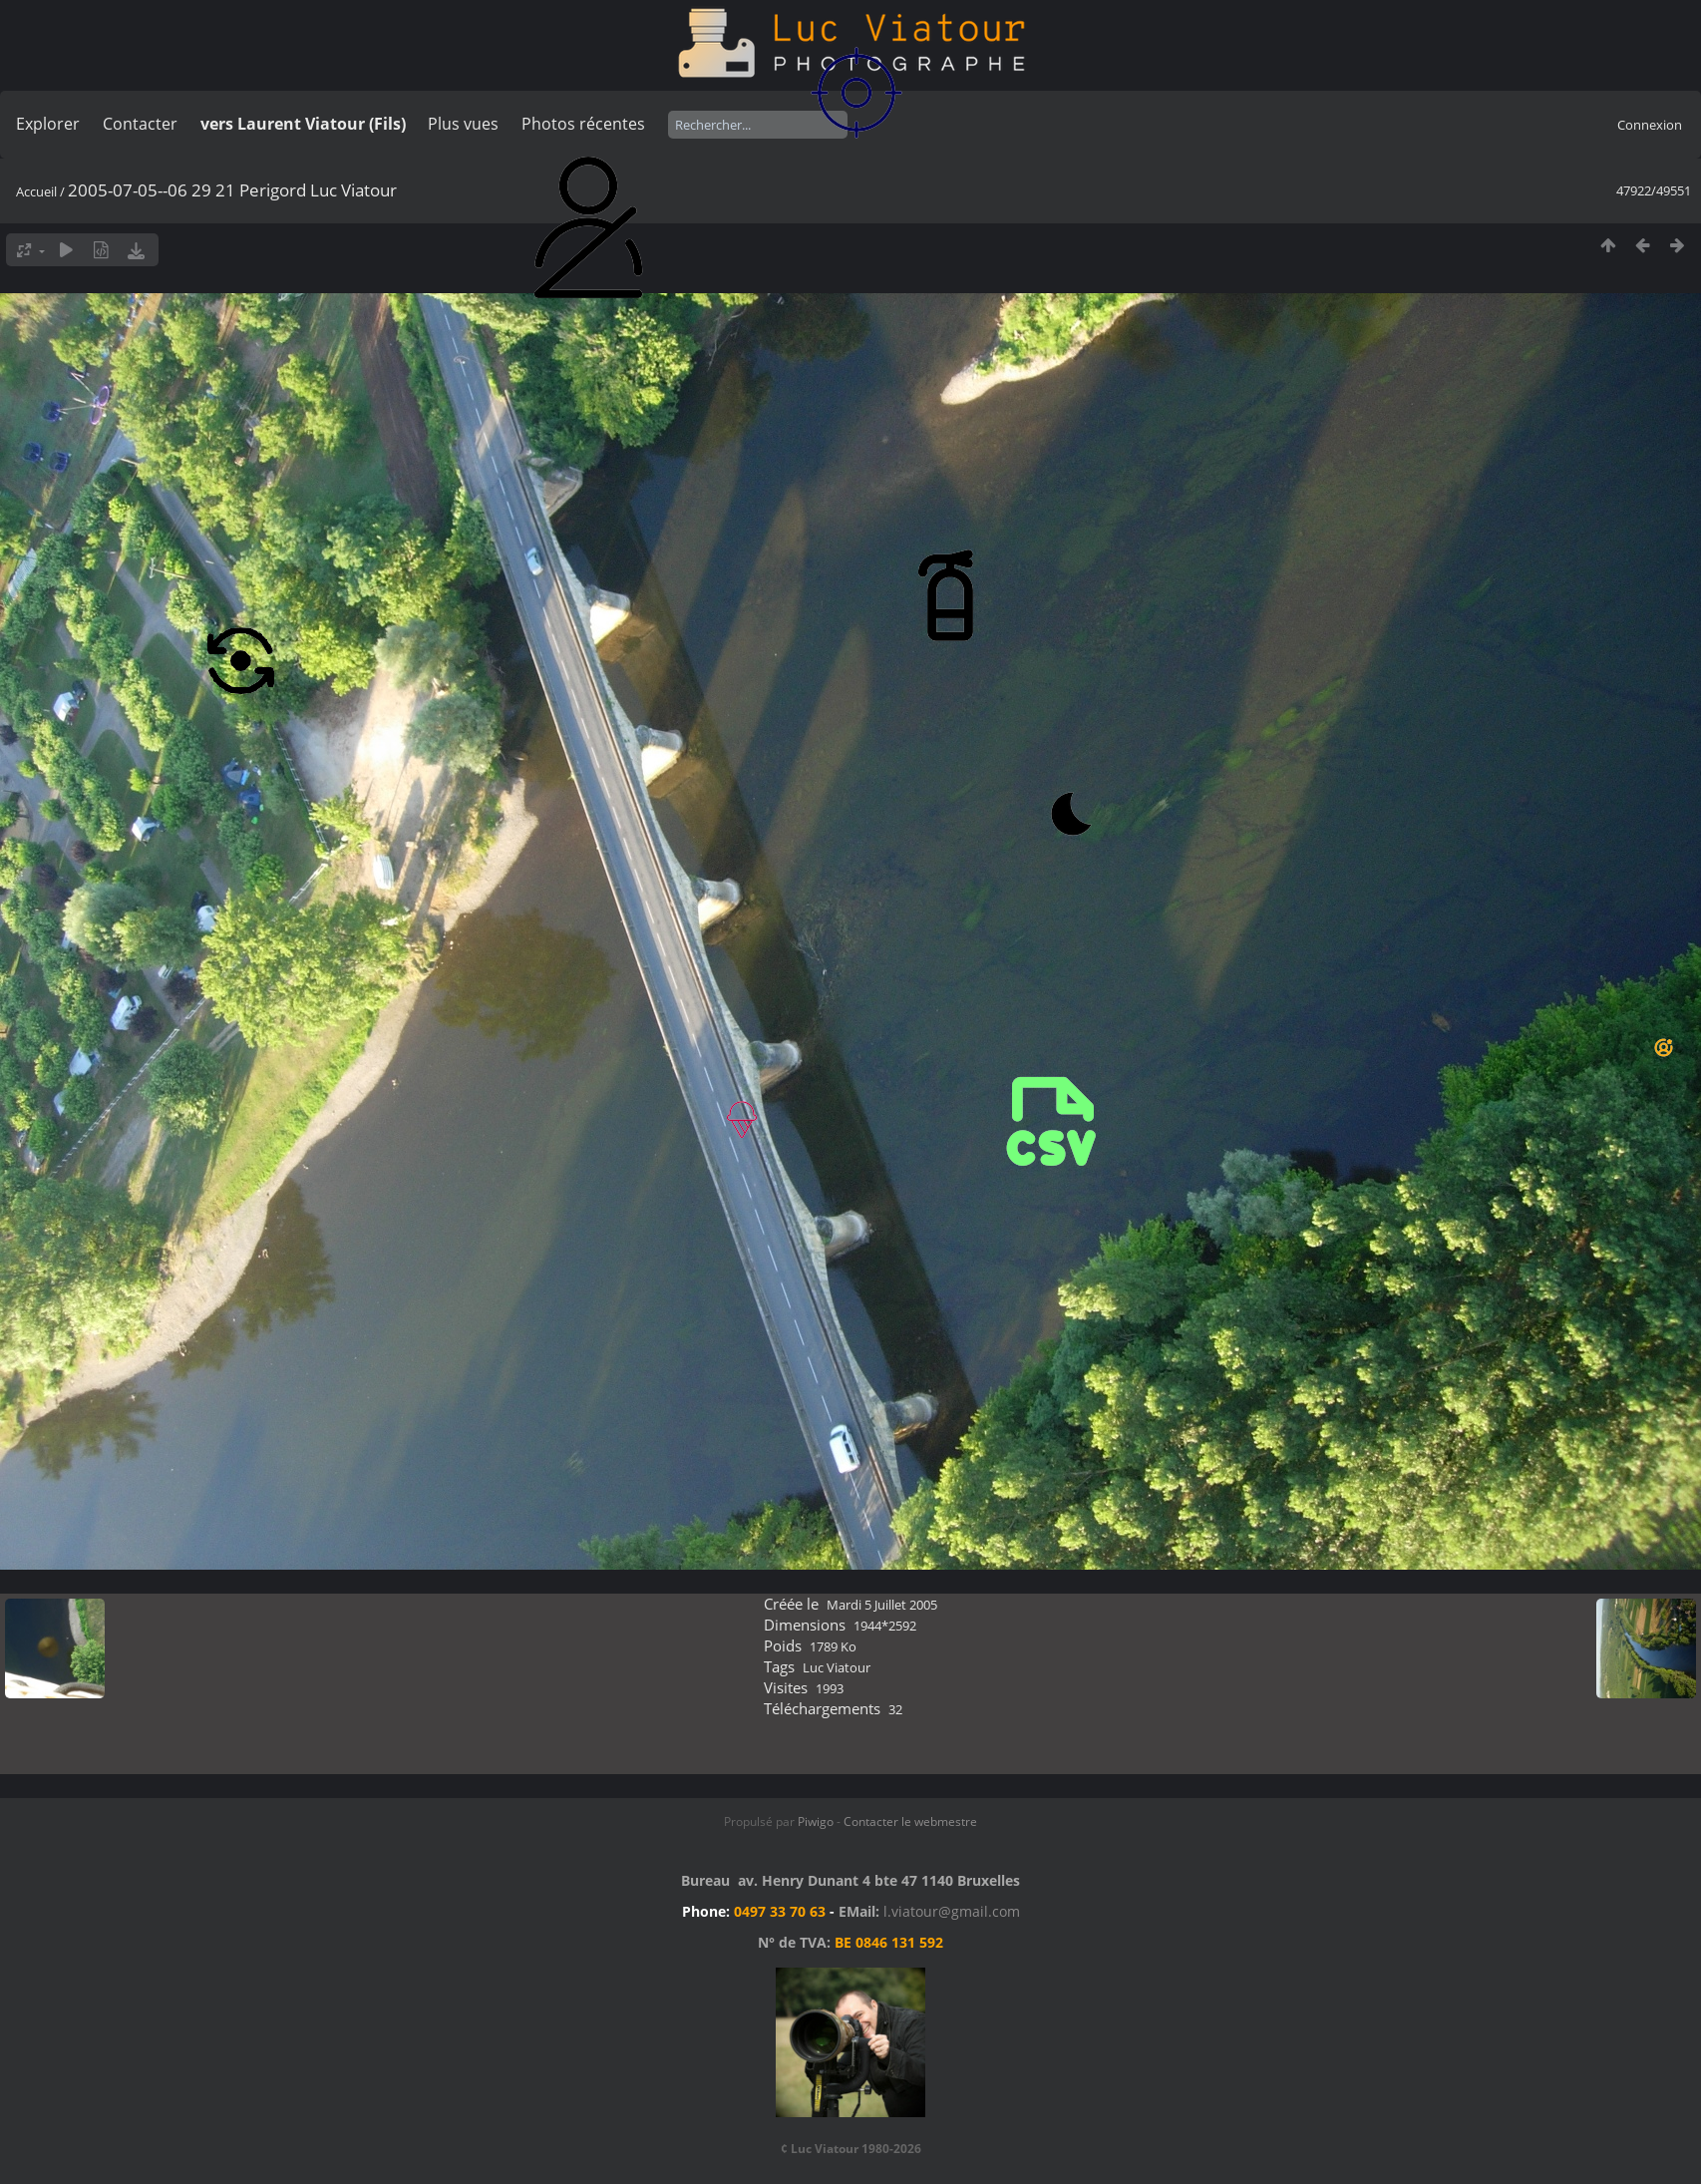 This screenshot has width=1701, height=2184. Describe the element at coordinates (856, 93) in the screenshot. I see `center or focus on current location` at that location.